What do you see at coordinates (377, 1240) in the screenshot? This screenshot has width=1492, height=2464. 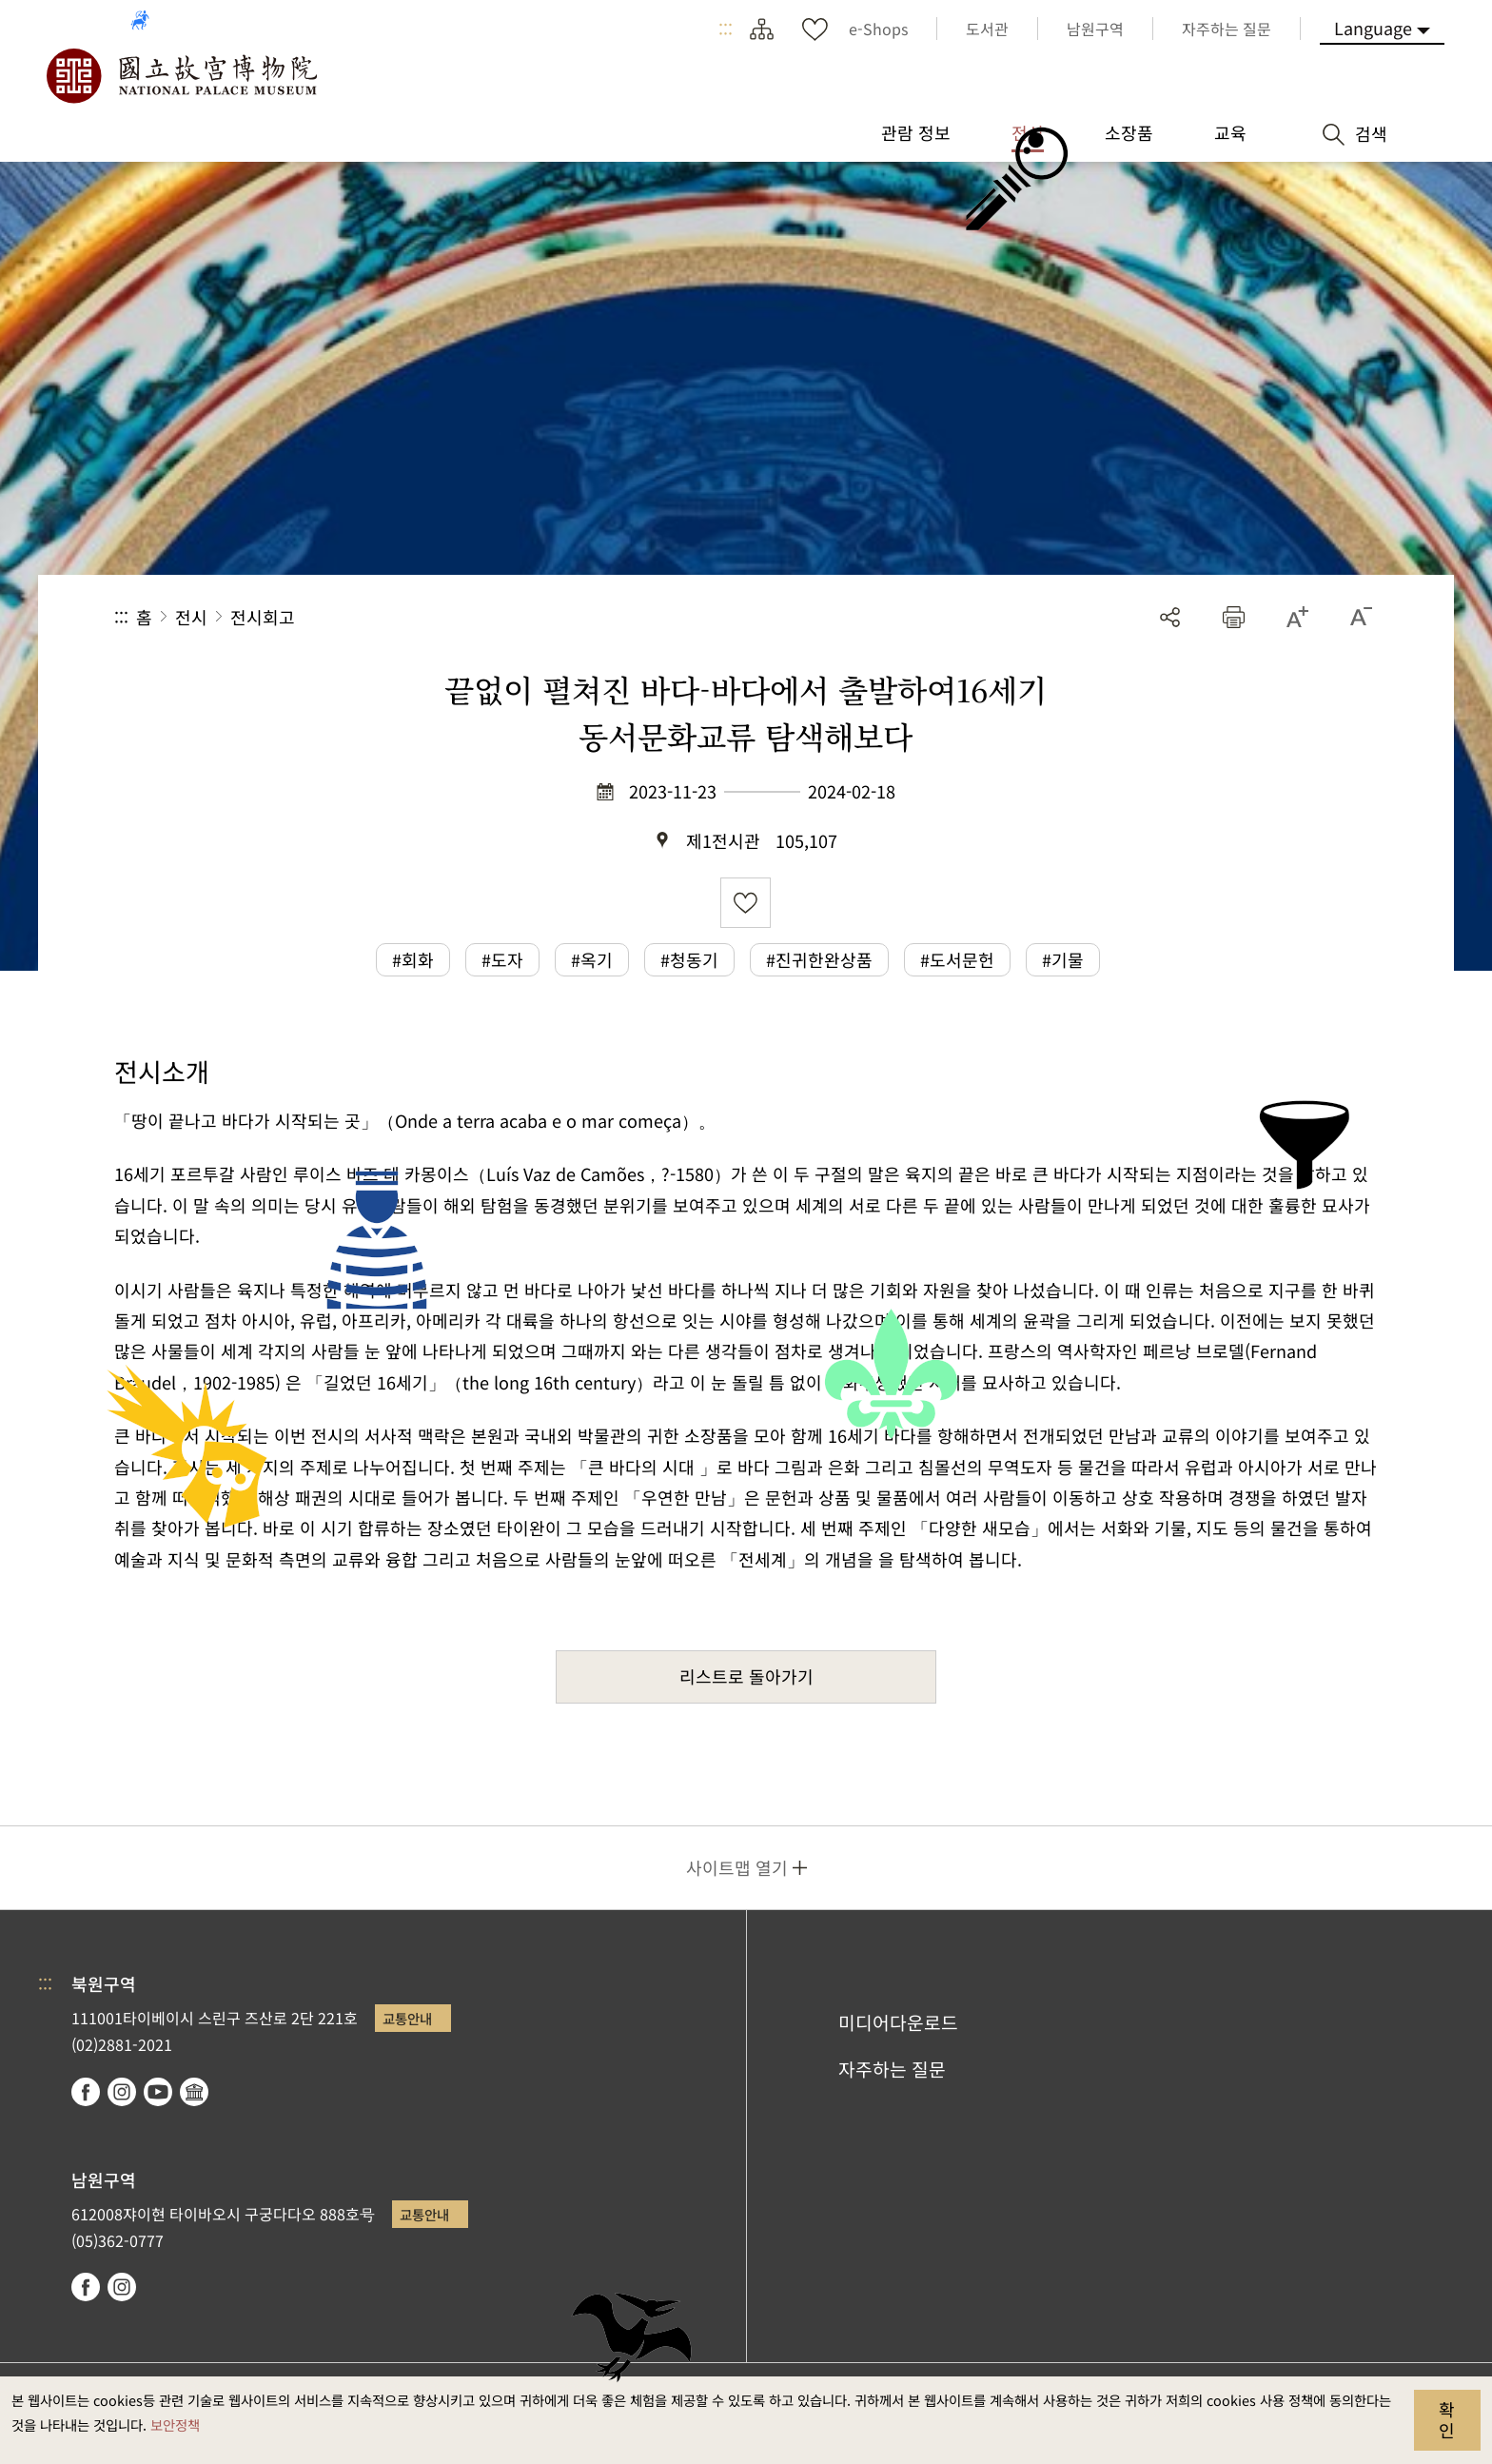 I see `indicates a prisoner or convict character in a game` at bounding box center [377, 1240].